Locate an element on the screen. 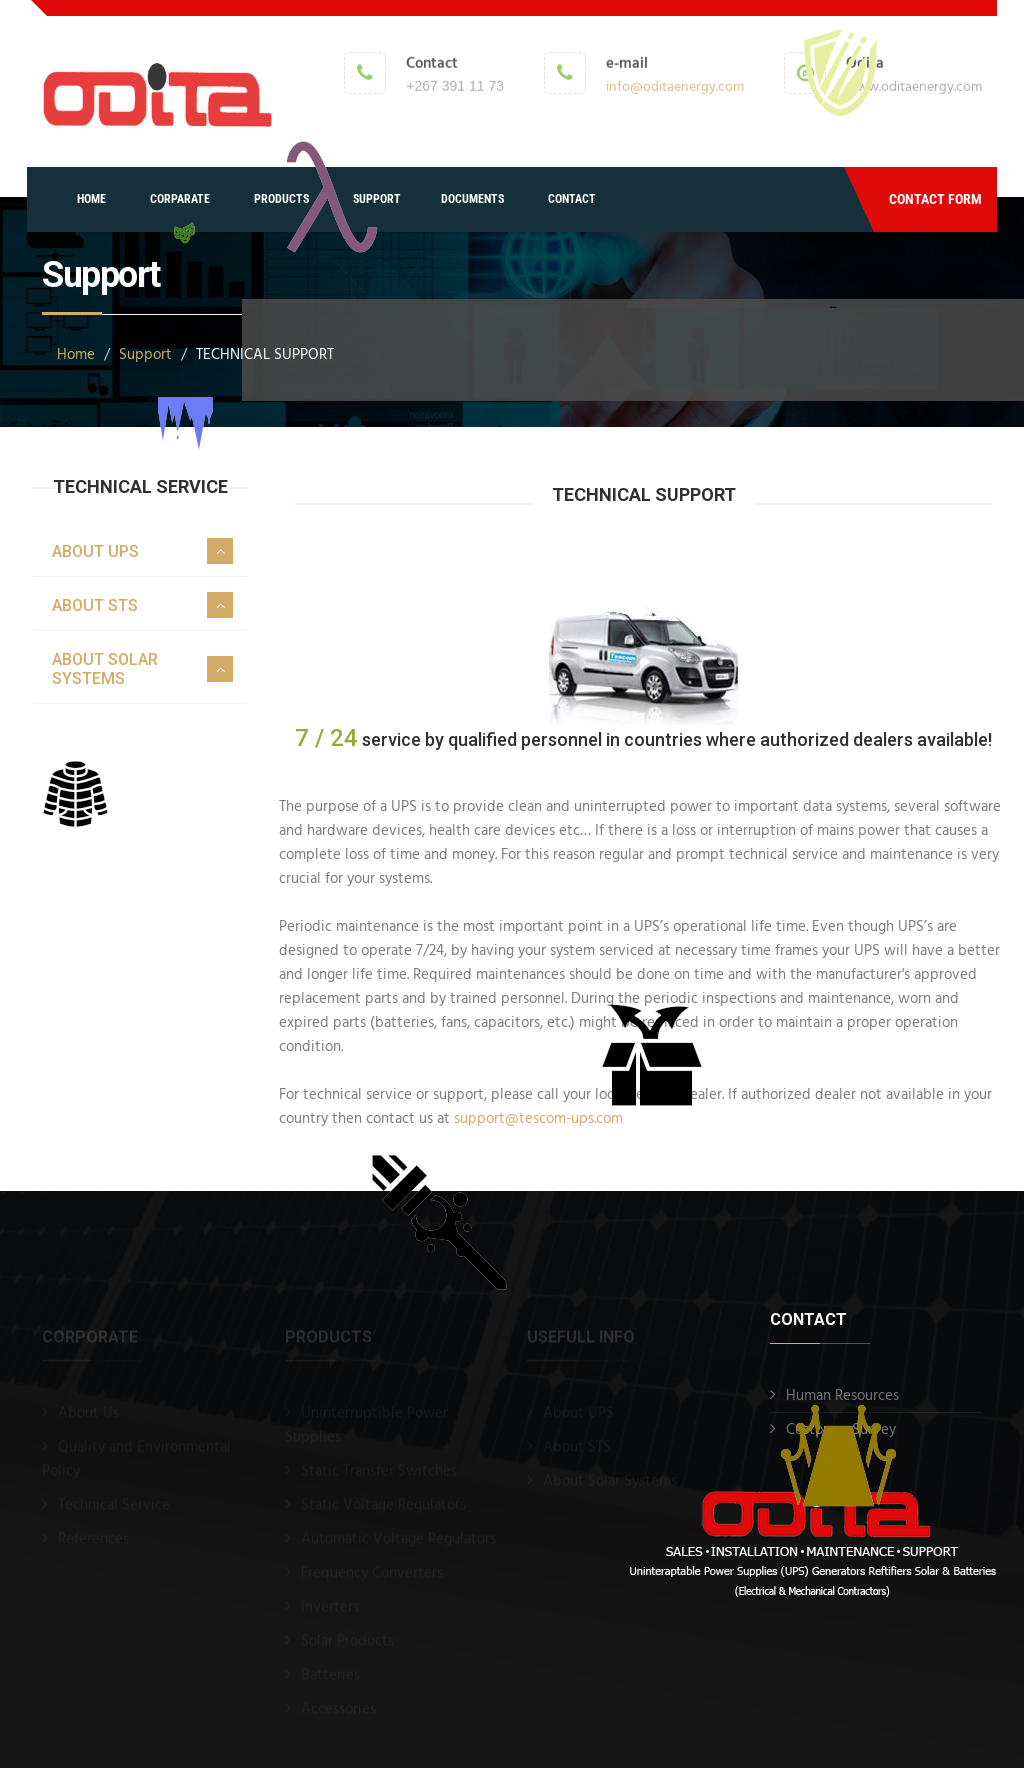 The width and height of the screenshot is (1024, 1768). unpack or open a delivery is located at coordinates (652, 1055).